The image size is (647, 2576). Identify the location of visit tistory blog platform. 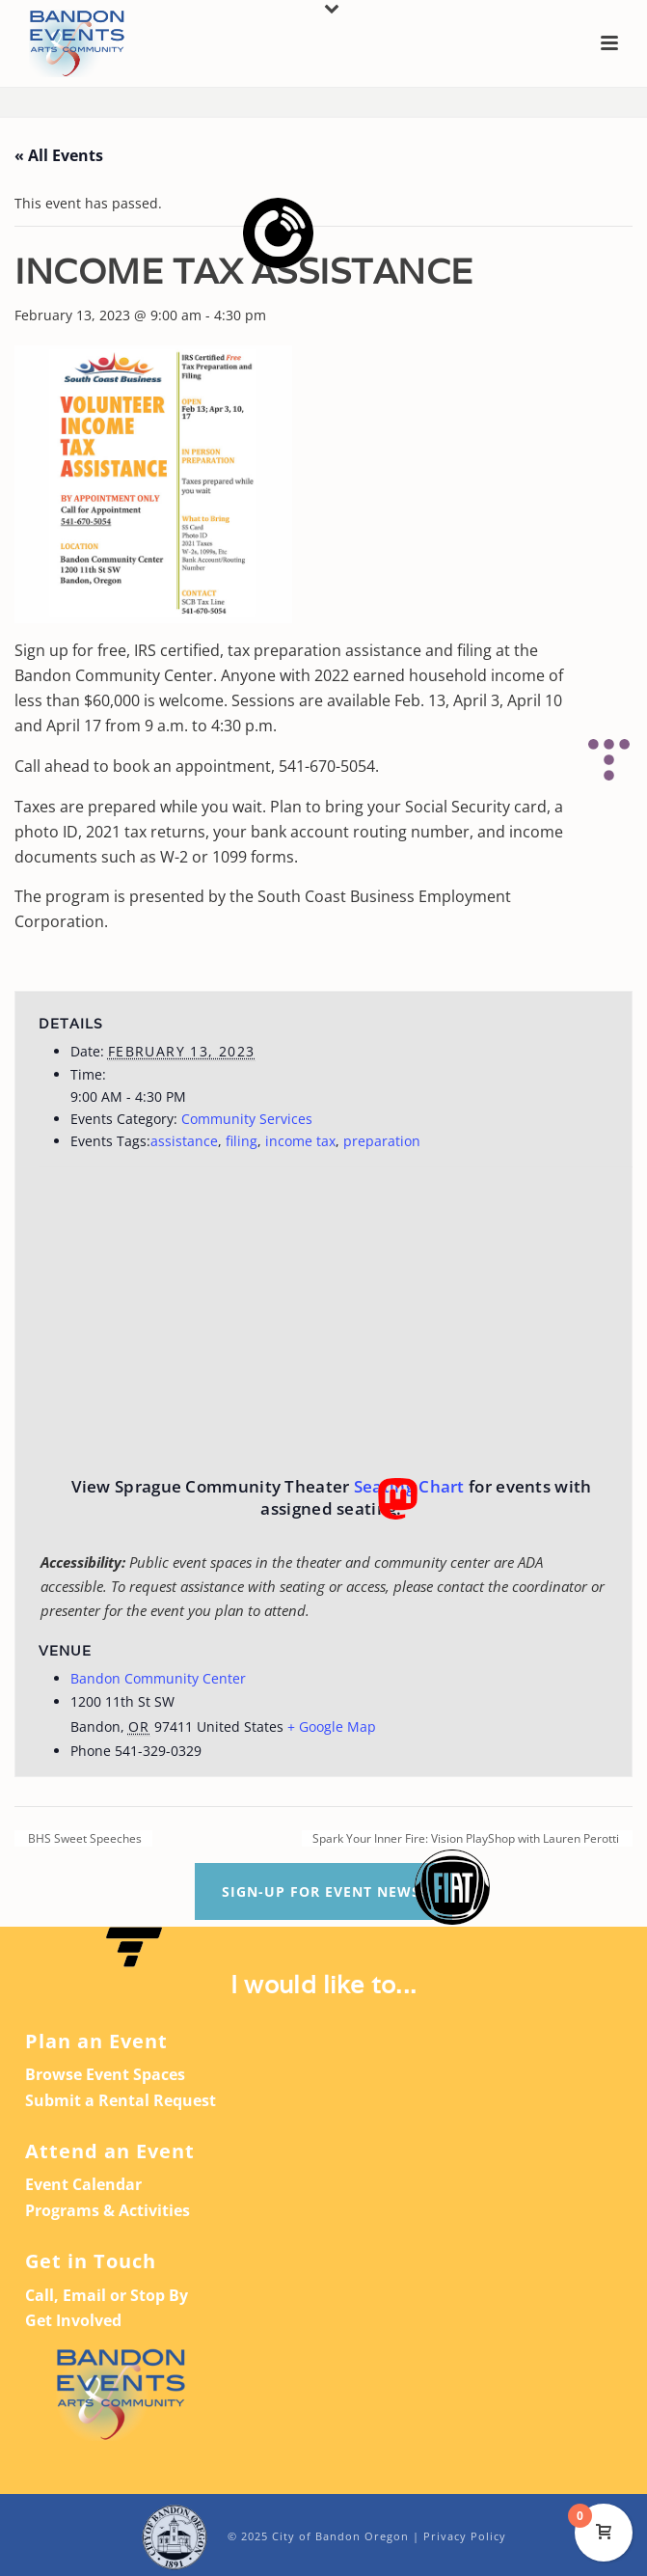
(608, 759).